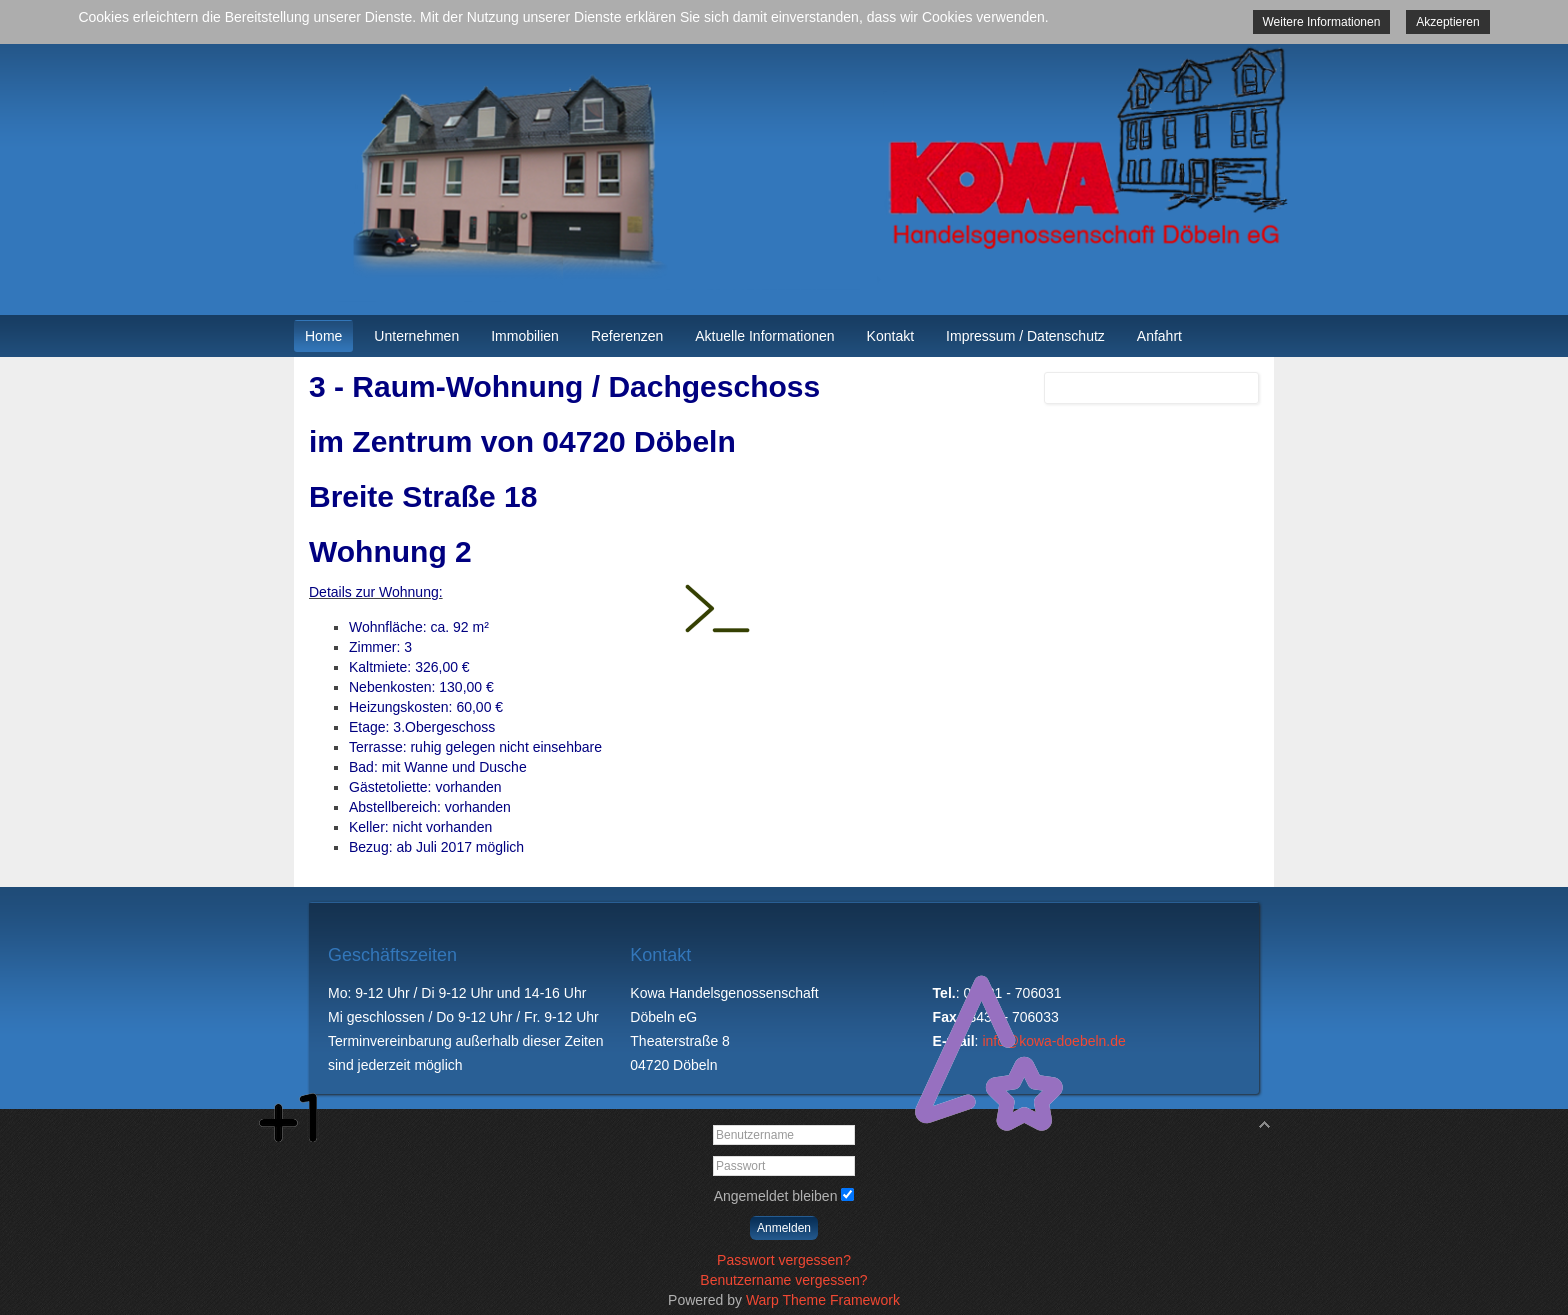 Image resolution: width=1568 pixels, height=1315 pixels. What do you see at coordinates (717, 608) in the screenshot?
I see `open the command line terminal` at bounding box center [717, 608].